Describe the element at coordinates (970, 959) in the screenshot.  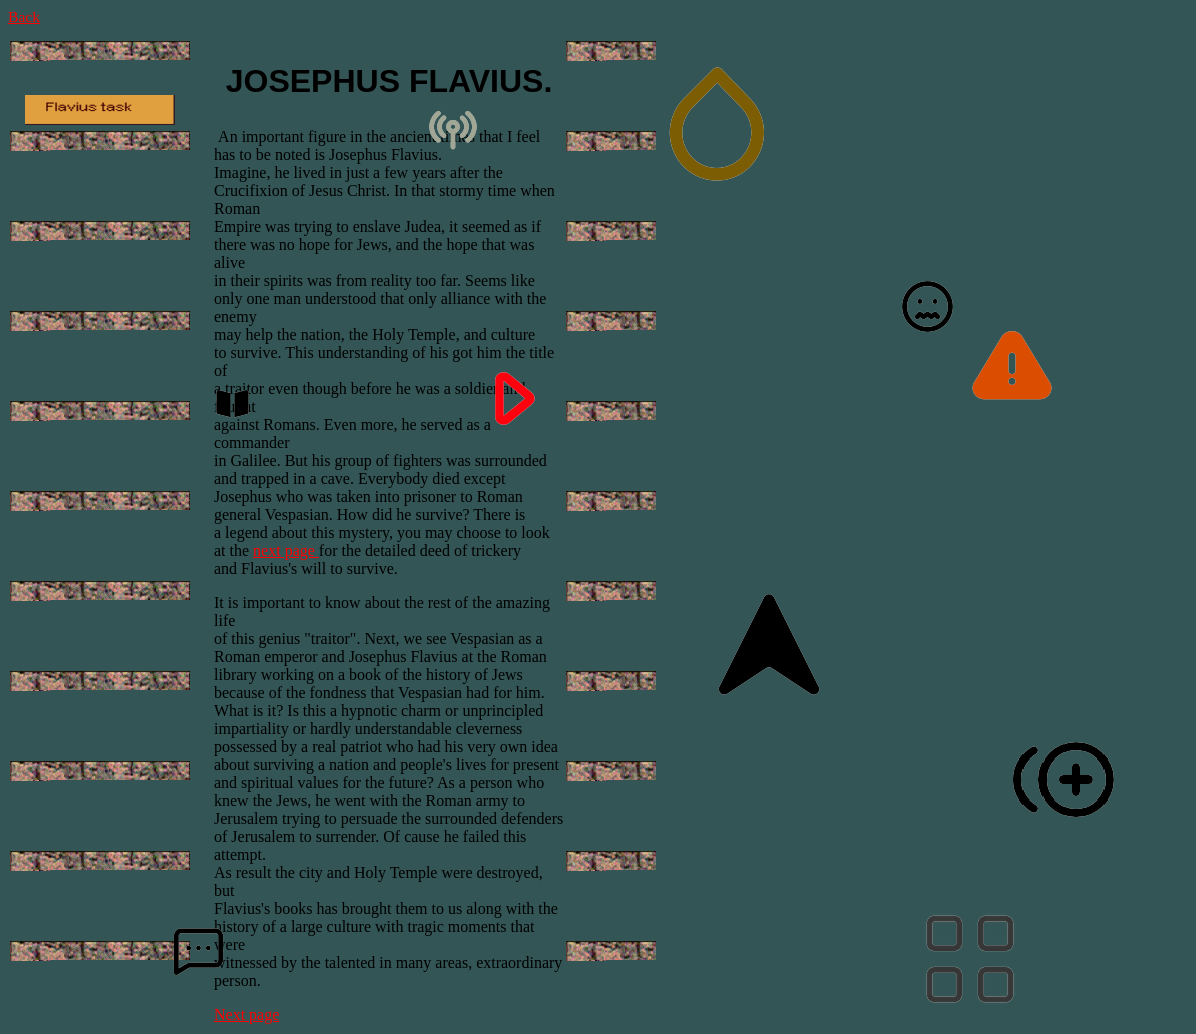
I see `view all applications` at that location.